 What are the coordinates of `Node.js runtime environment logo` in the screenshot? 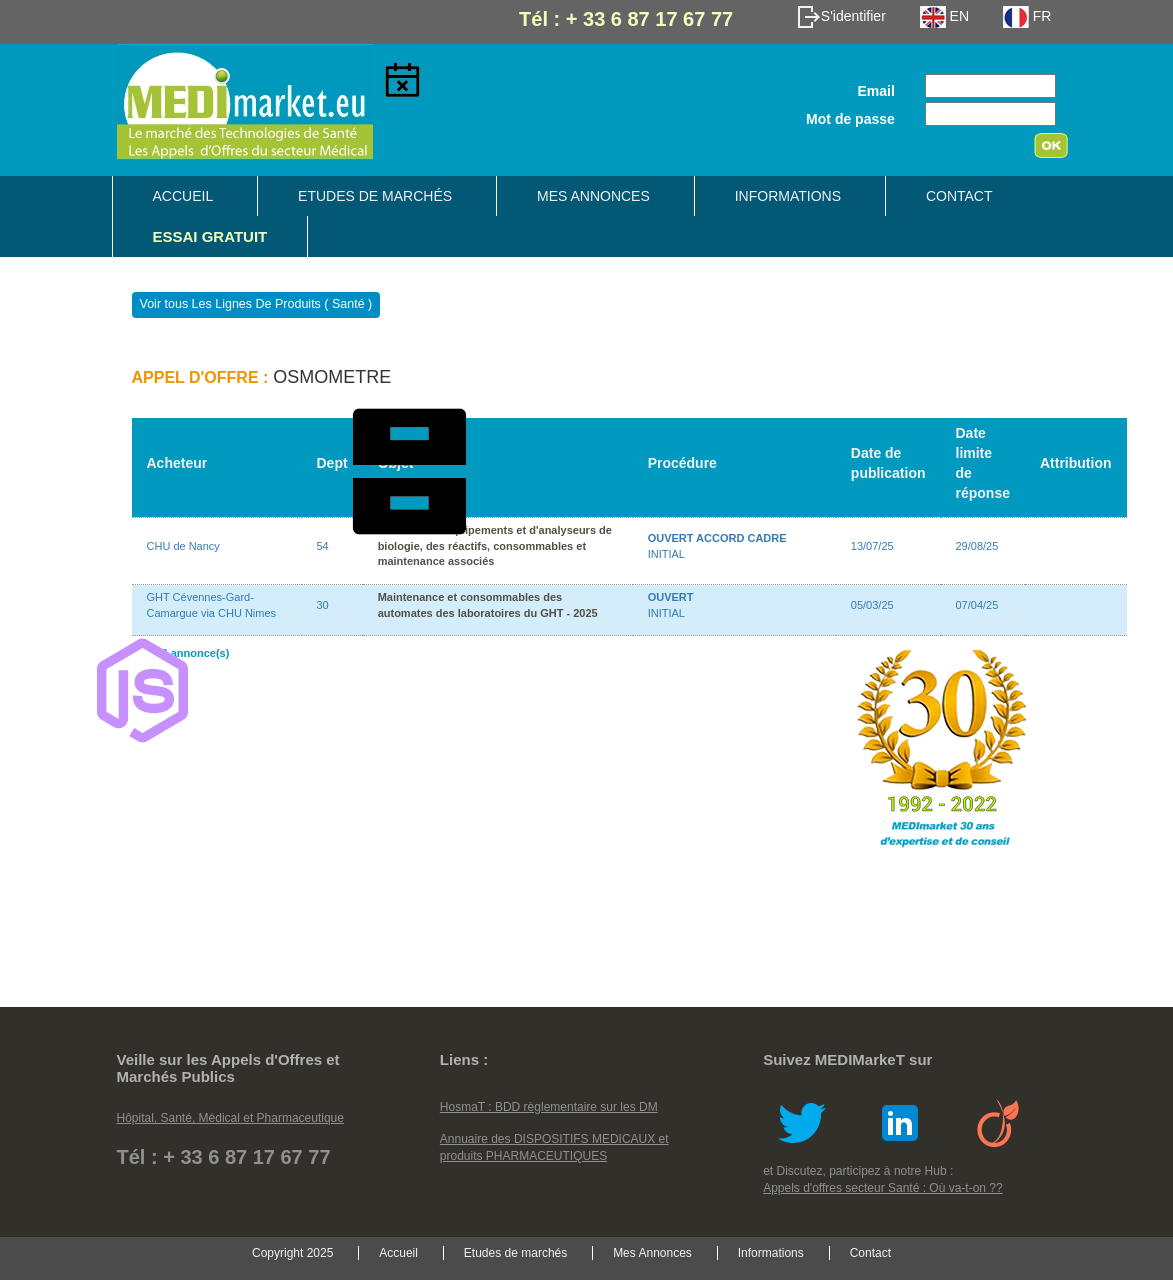 It's located at (142, 690).